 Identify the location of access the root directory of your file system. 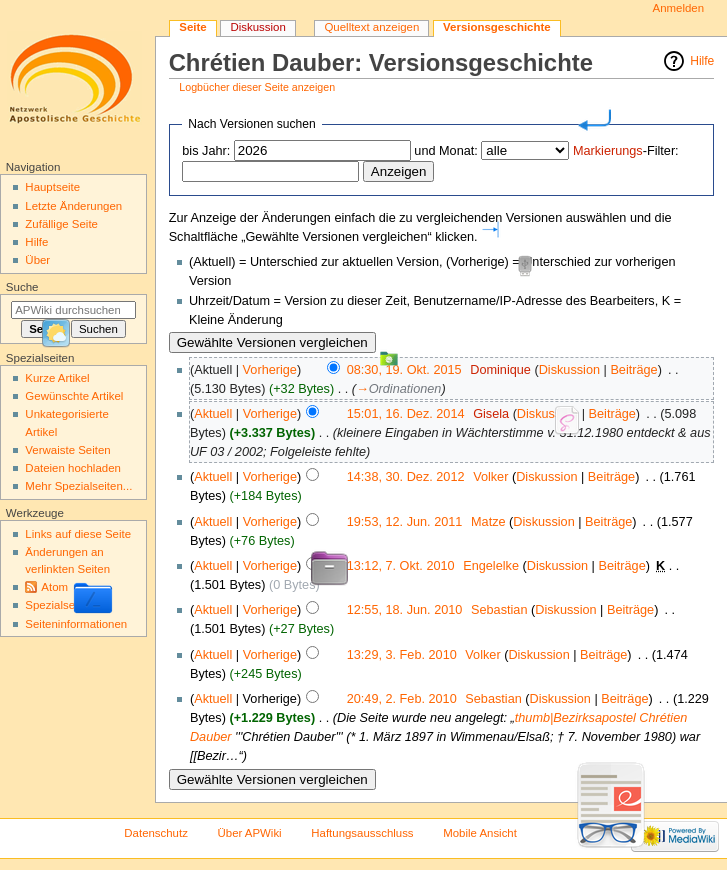
(93, 598).